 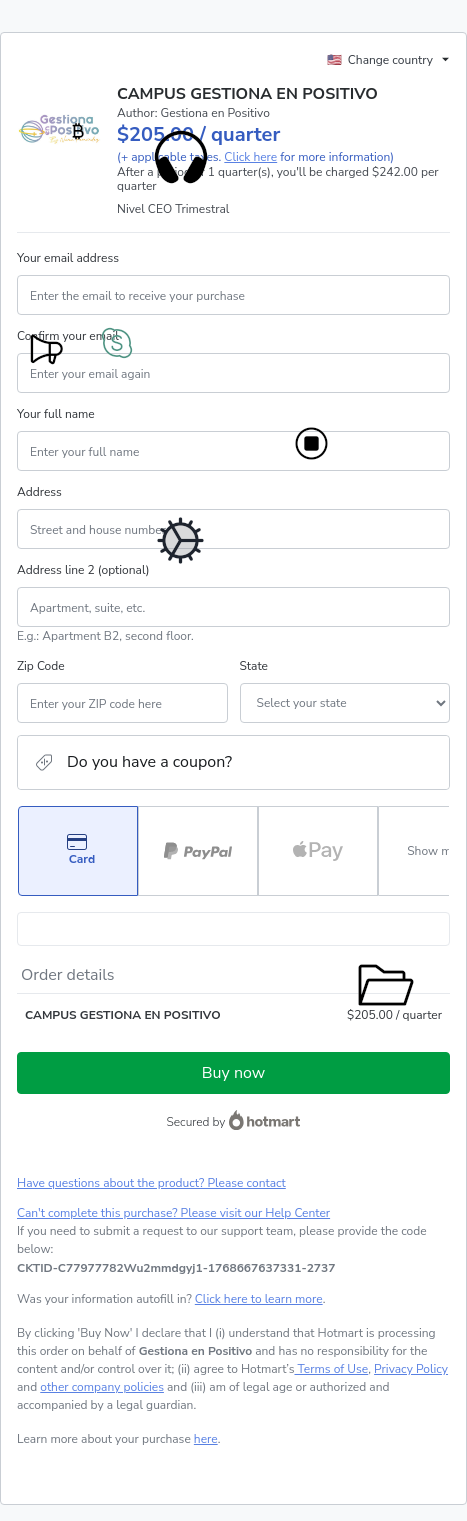 What do you see at coordinates (311, 443) in the screenshot?
I see `stop or halt a current process` at bounding box center [311, 443].